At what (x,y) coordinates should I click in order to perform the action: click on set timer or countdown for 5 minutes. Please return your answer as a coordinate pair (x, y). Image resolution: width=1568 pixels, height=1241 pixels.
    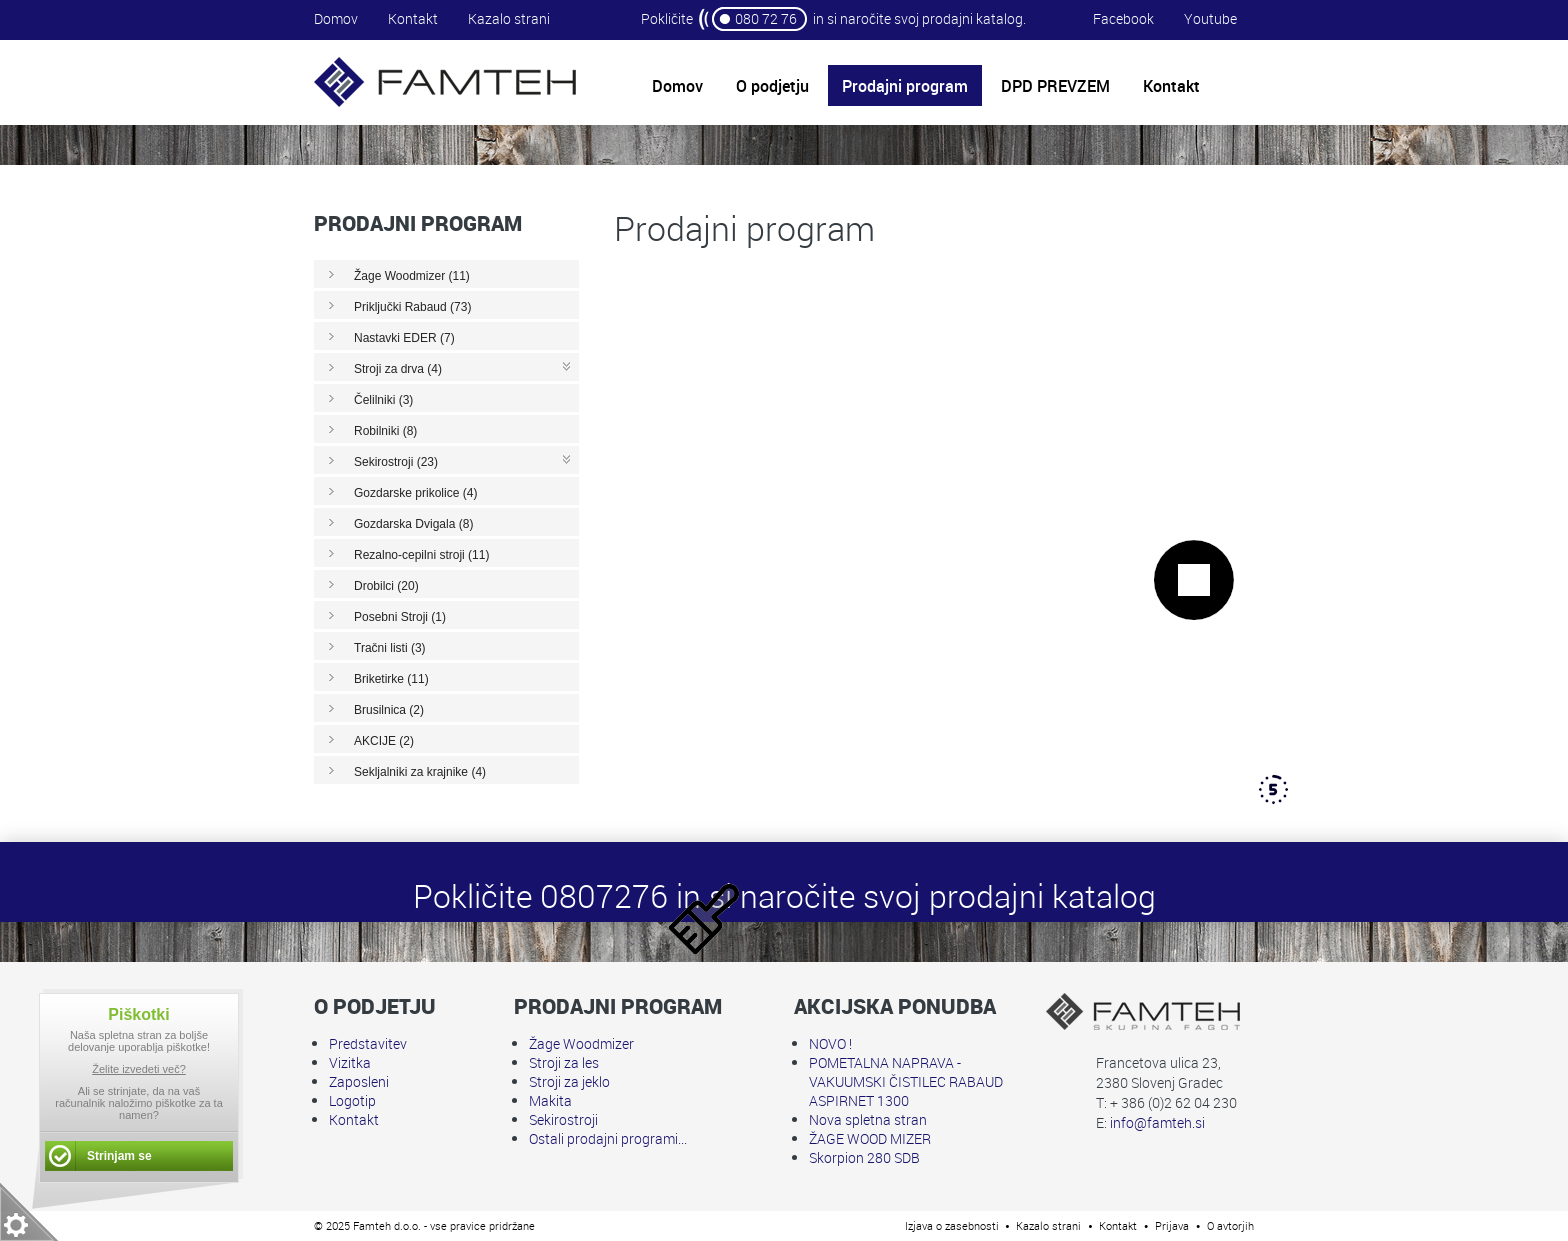
    Looking at the image, I should click on (1273, 789).